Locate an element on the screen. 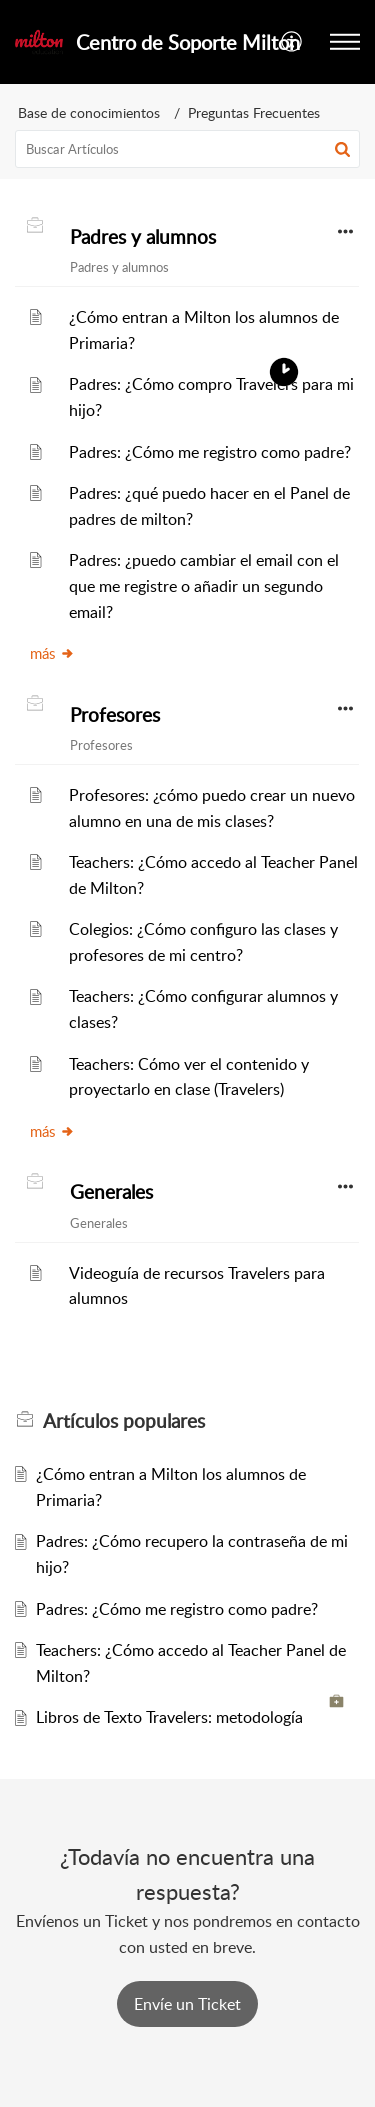 The height and width of the screenshot is (2107, 375). access medical or health resources is located at coordinates (336, 1701).